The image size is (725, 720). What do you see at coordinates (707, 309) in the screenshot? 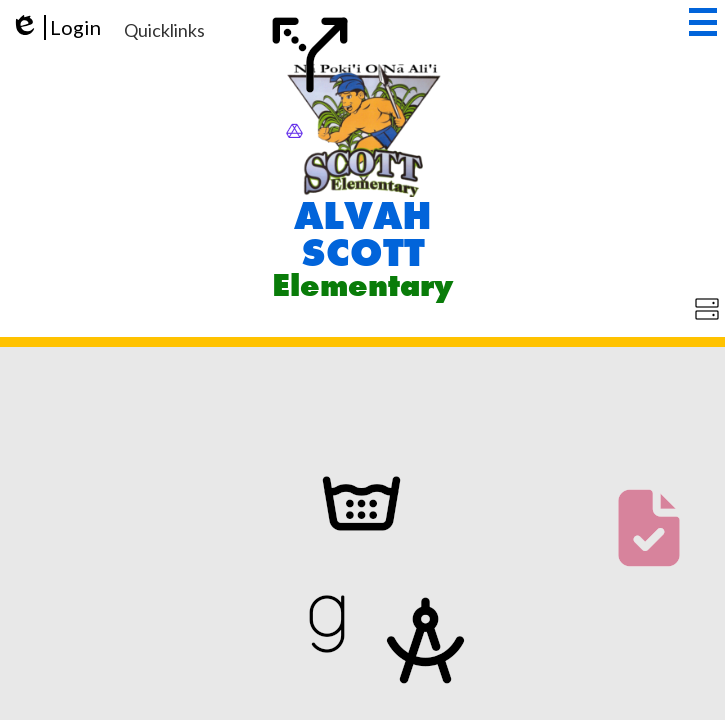
I see `access storage or server settings` at bounding box center [707, 309].